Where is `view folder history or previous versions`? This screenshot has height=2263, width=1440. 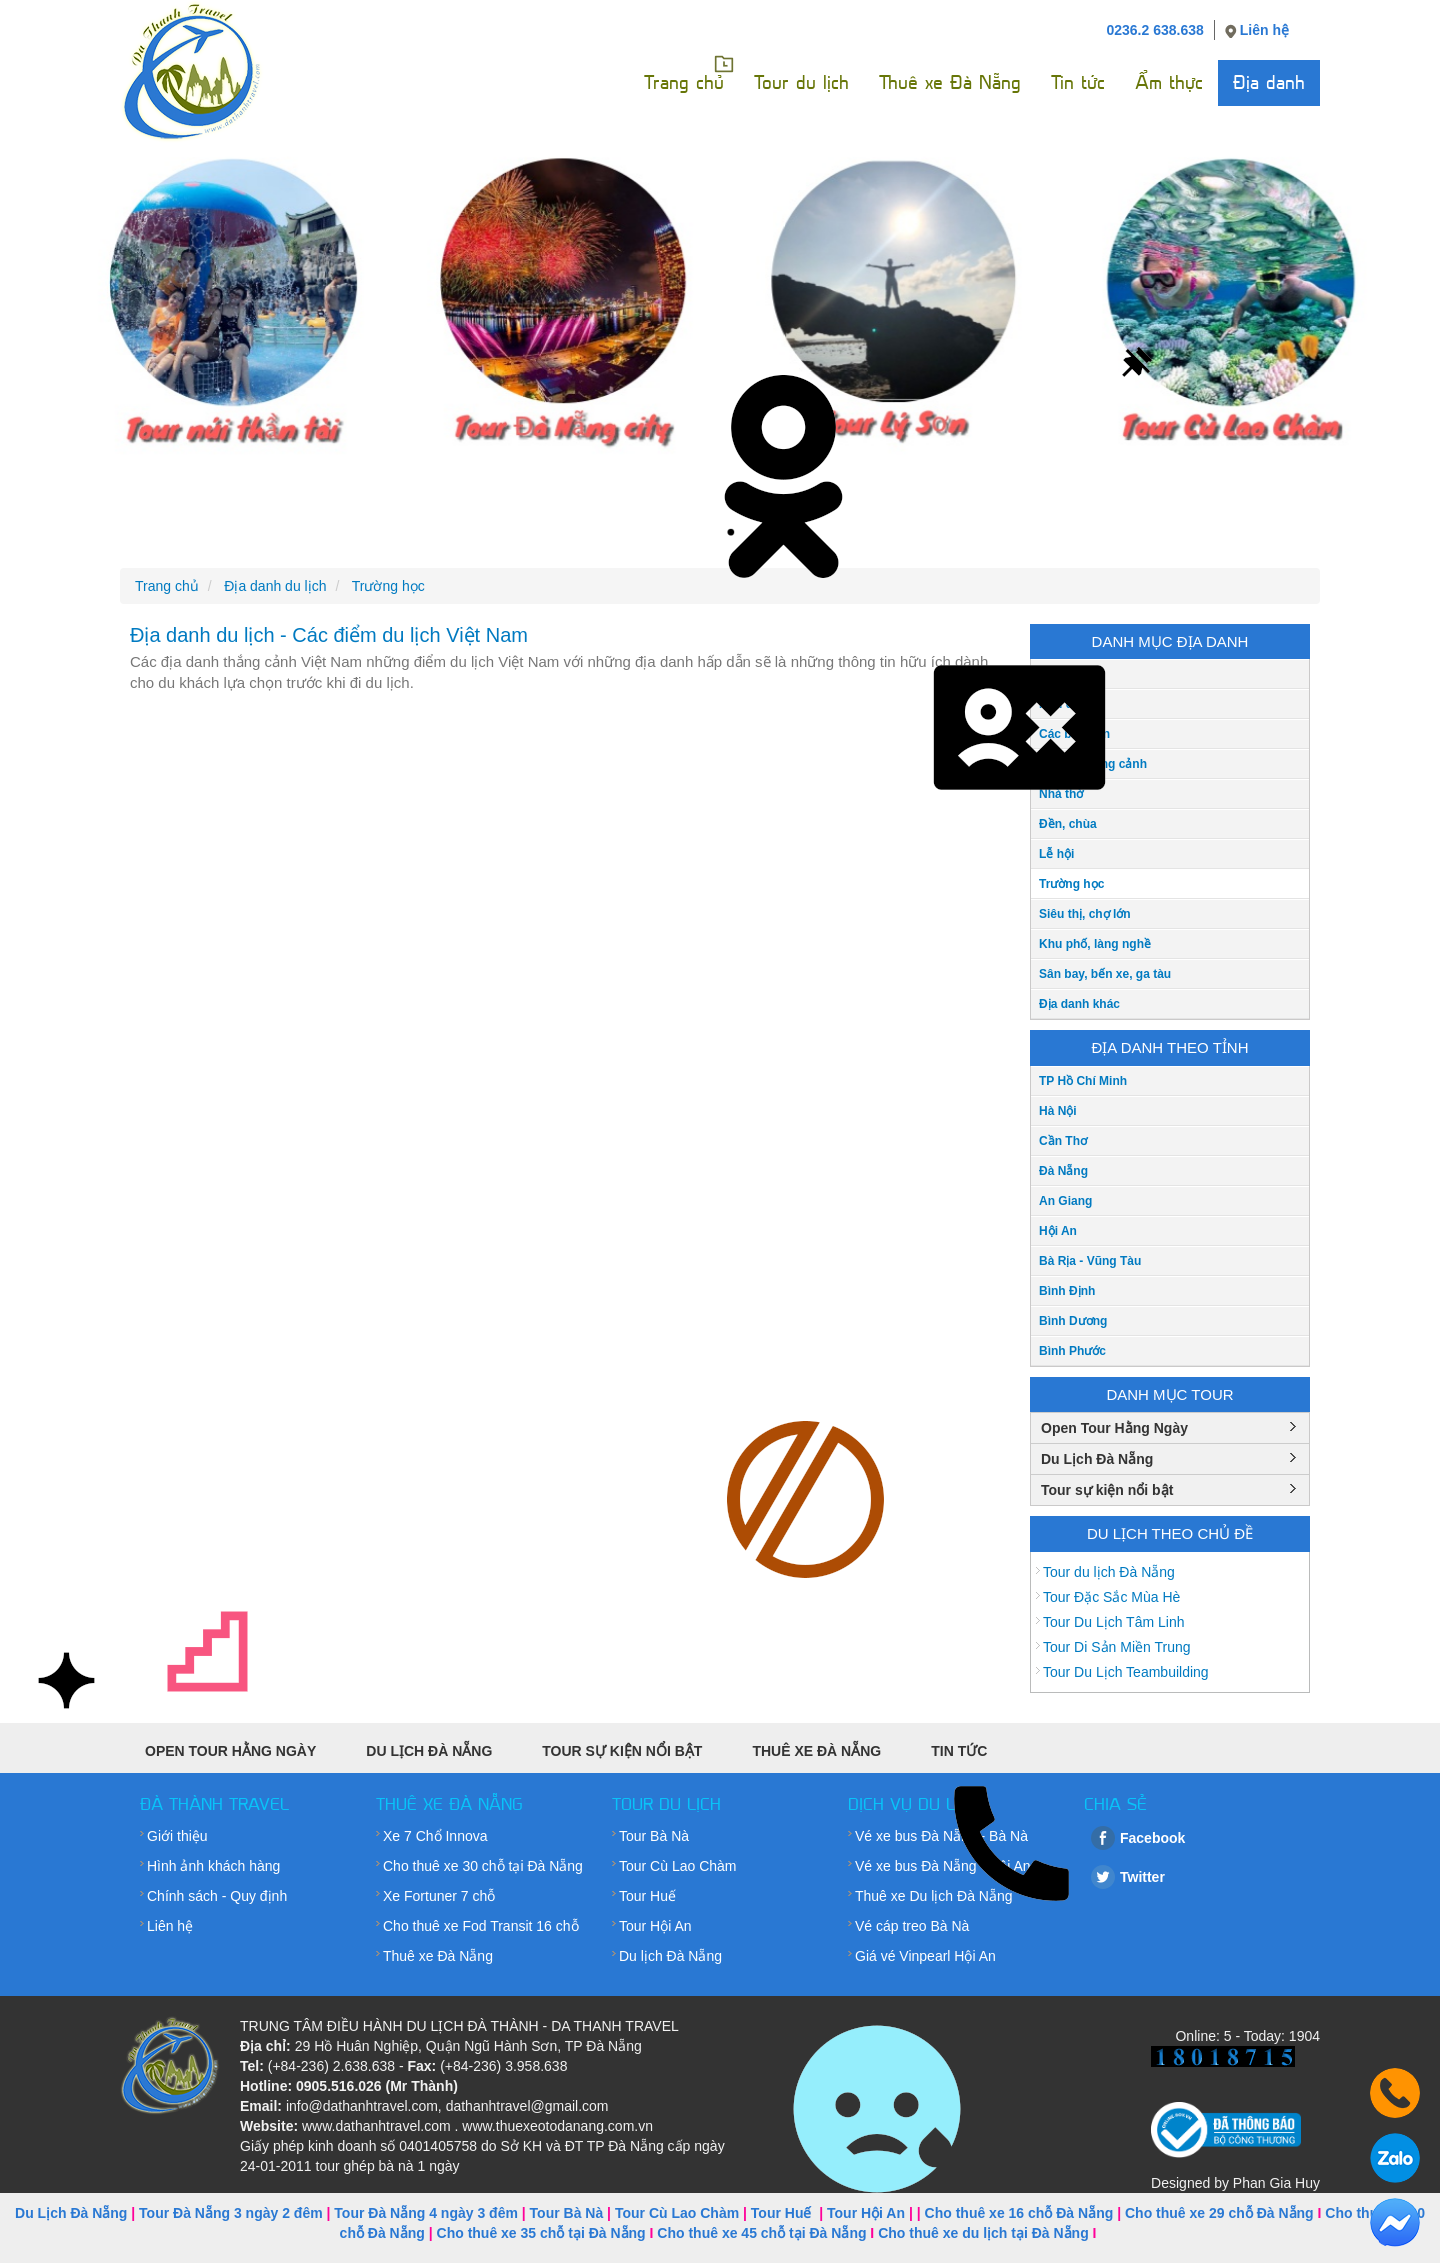 view folder history or previous versions is located at coordinates (724, 64).